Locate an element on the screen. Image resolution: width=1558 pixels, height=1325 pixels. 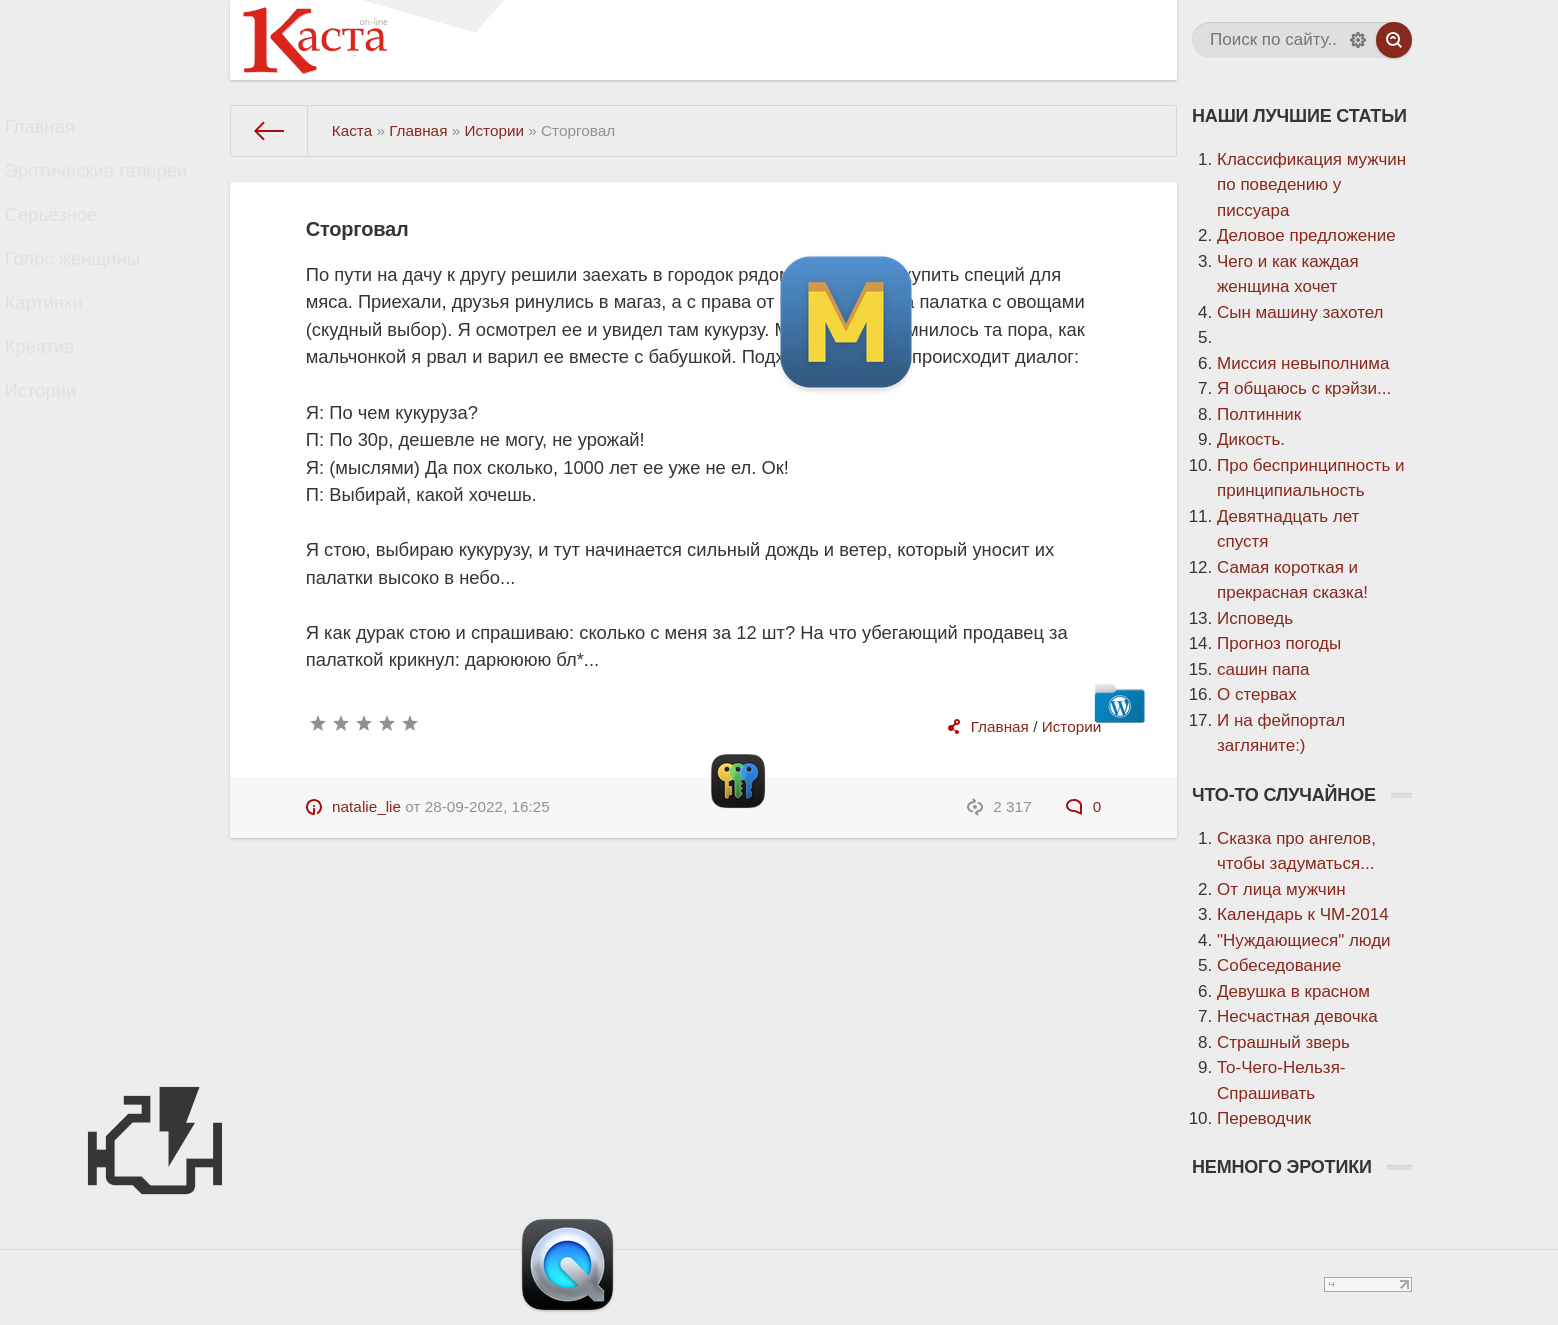
launch mullvad browser app is located at coordinates (846, 322).